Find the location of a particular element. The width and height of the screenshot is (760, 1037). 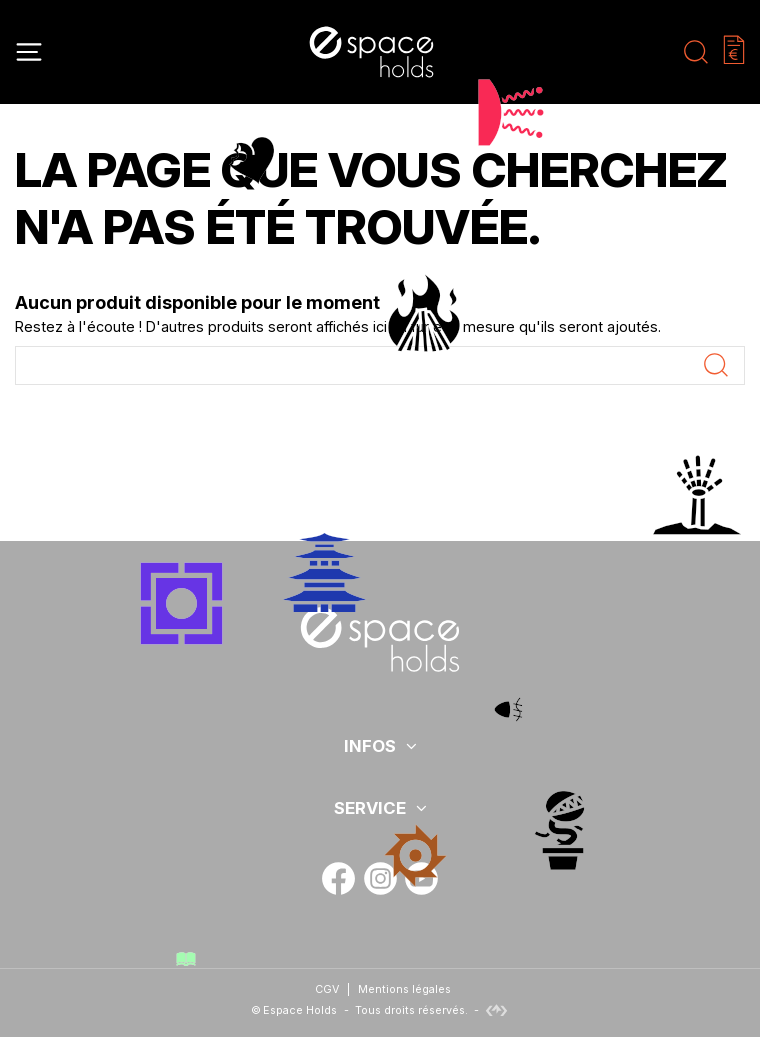

focus or target selection tool is located at coordinates (181, 603).